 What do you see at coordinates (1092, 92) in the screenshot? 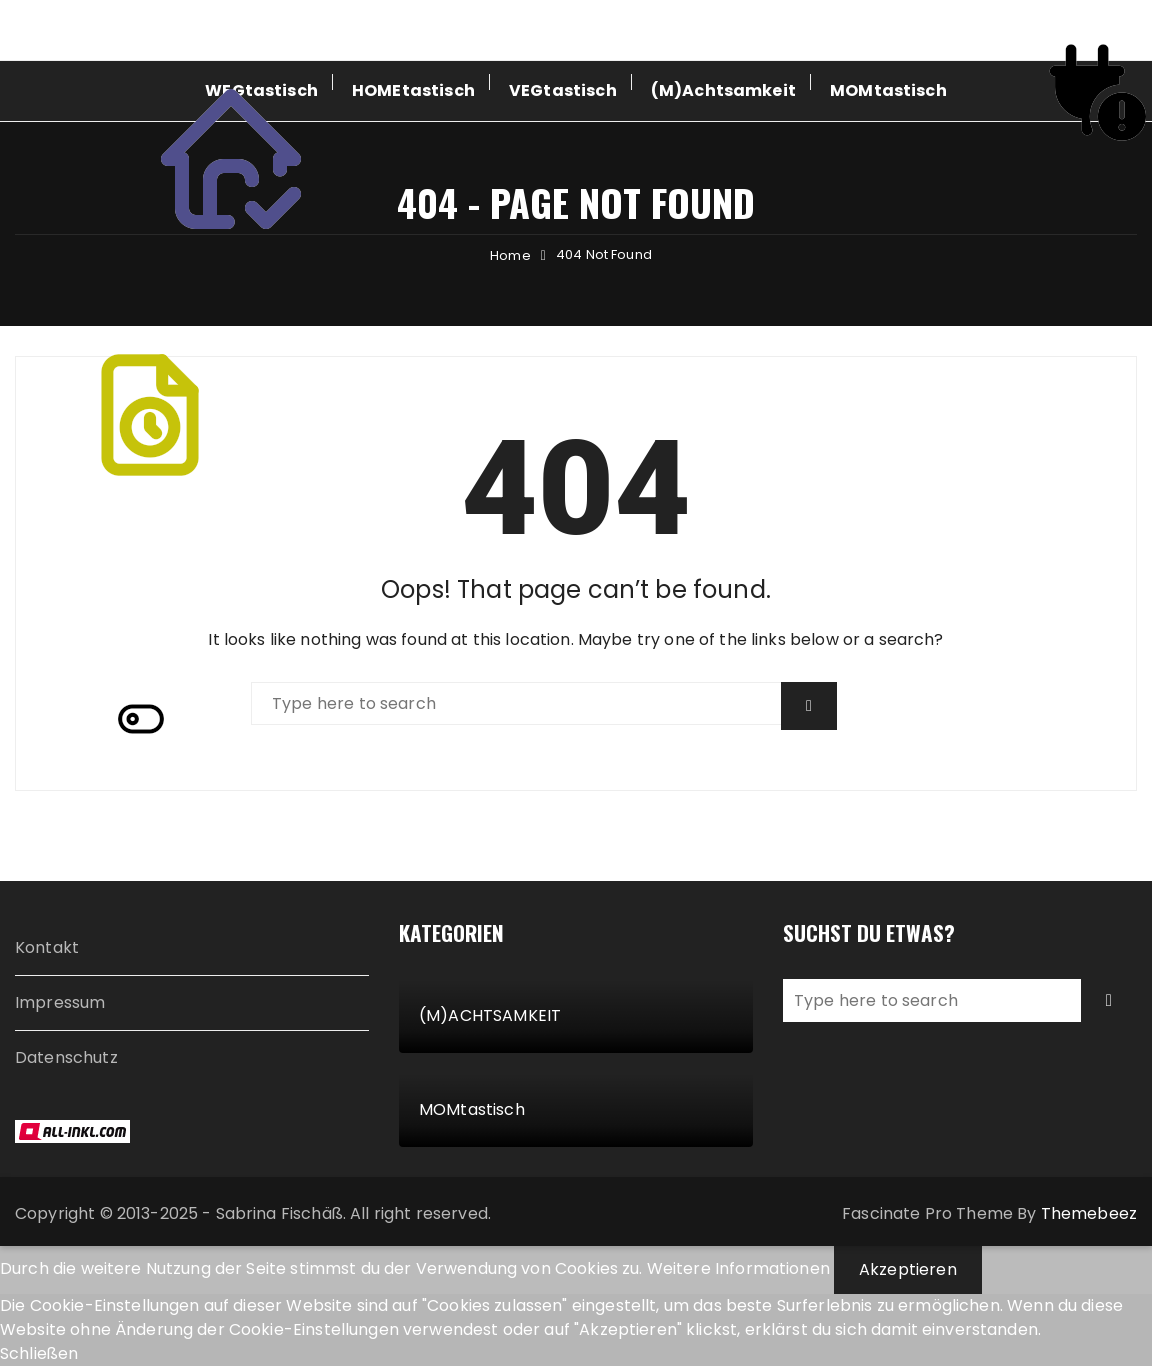
I see `indicates a power connection error or issue` at bounding box center [1092, 92].